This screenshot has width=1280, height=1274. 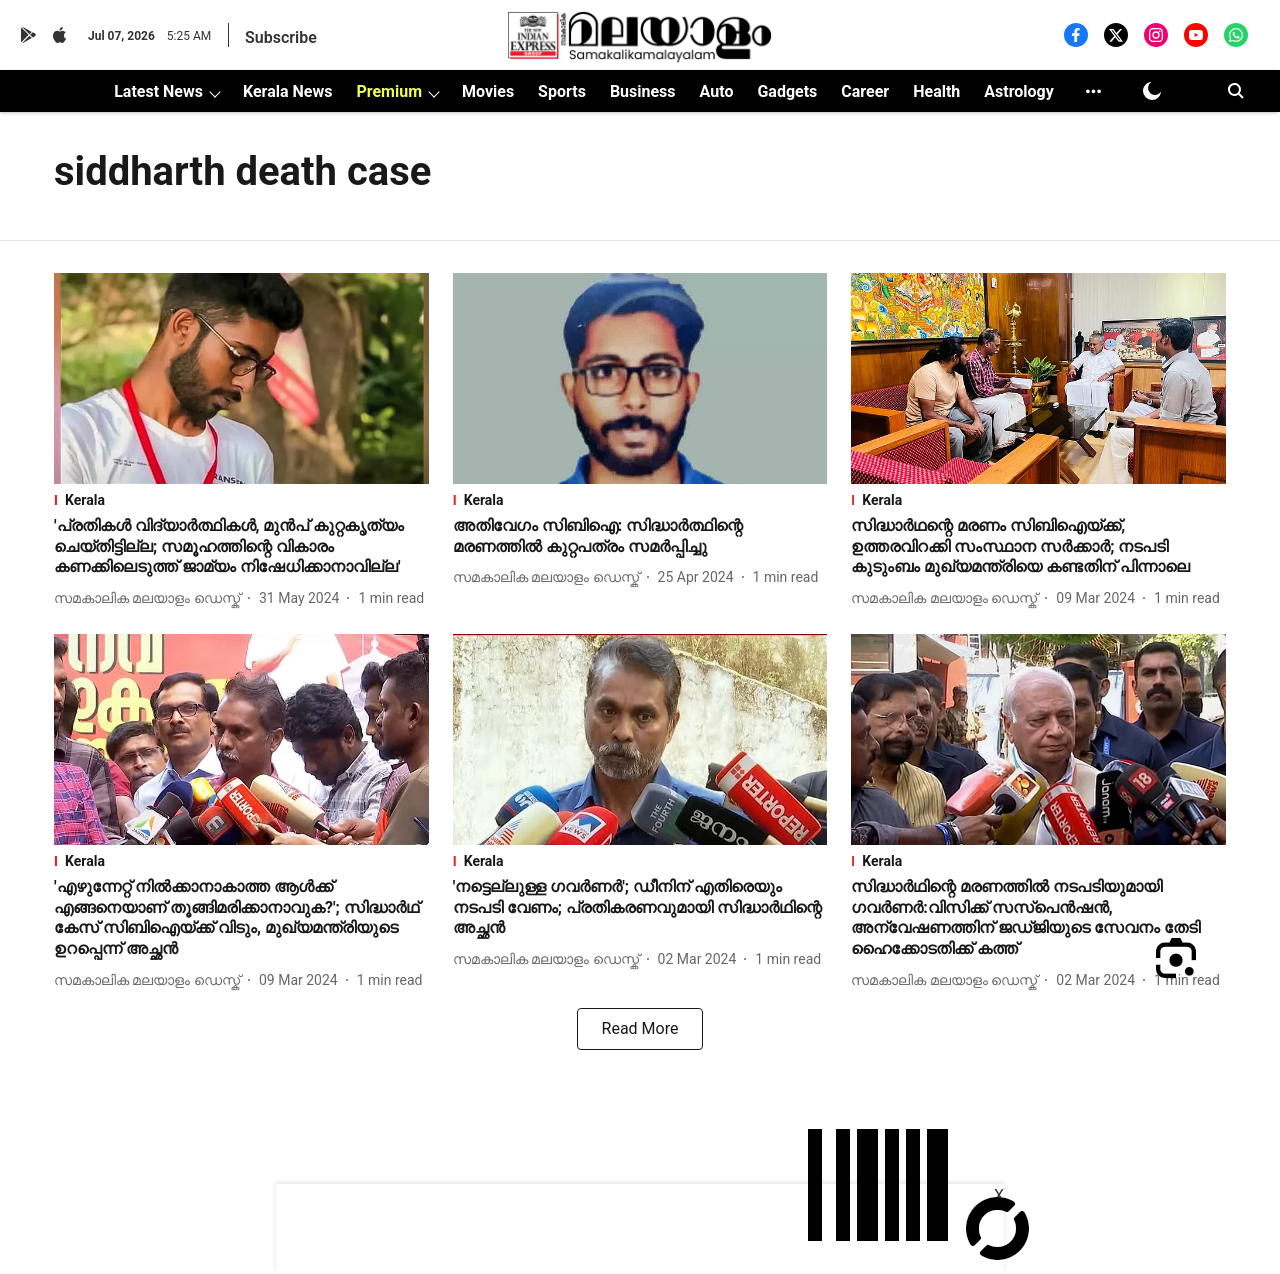 What do you see at coordinates (1176, 958) in the screenshot?
I see `open google lens to search with your camera` at bounding box center [1176, 958].